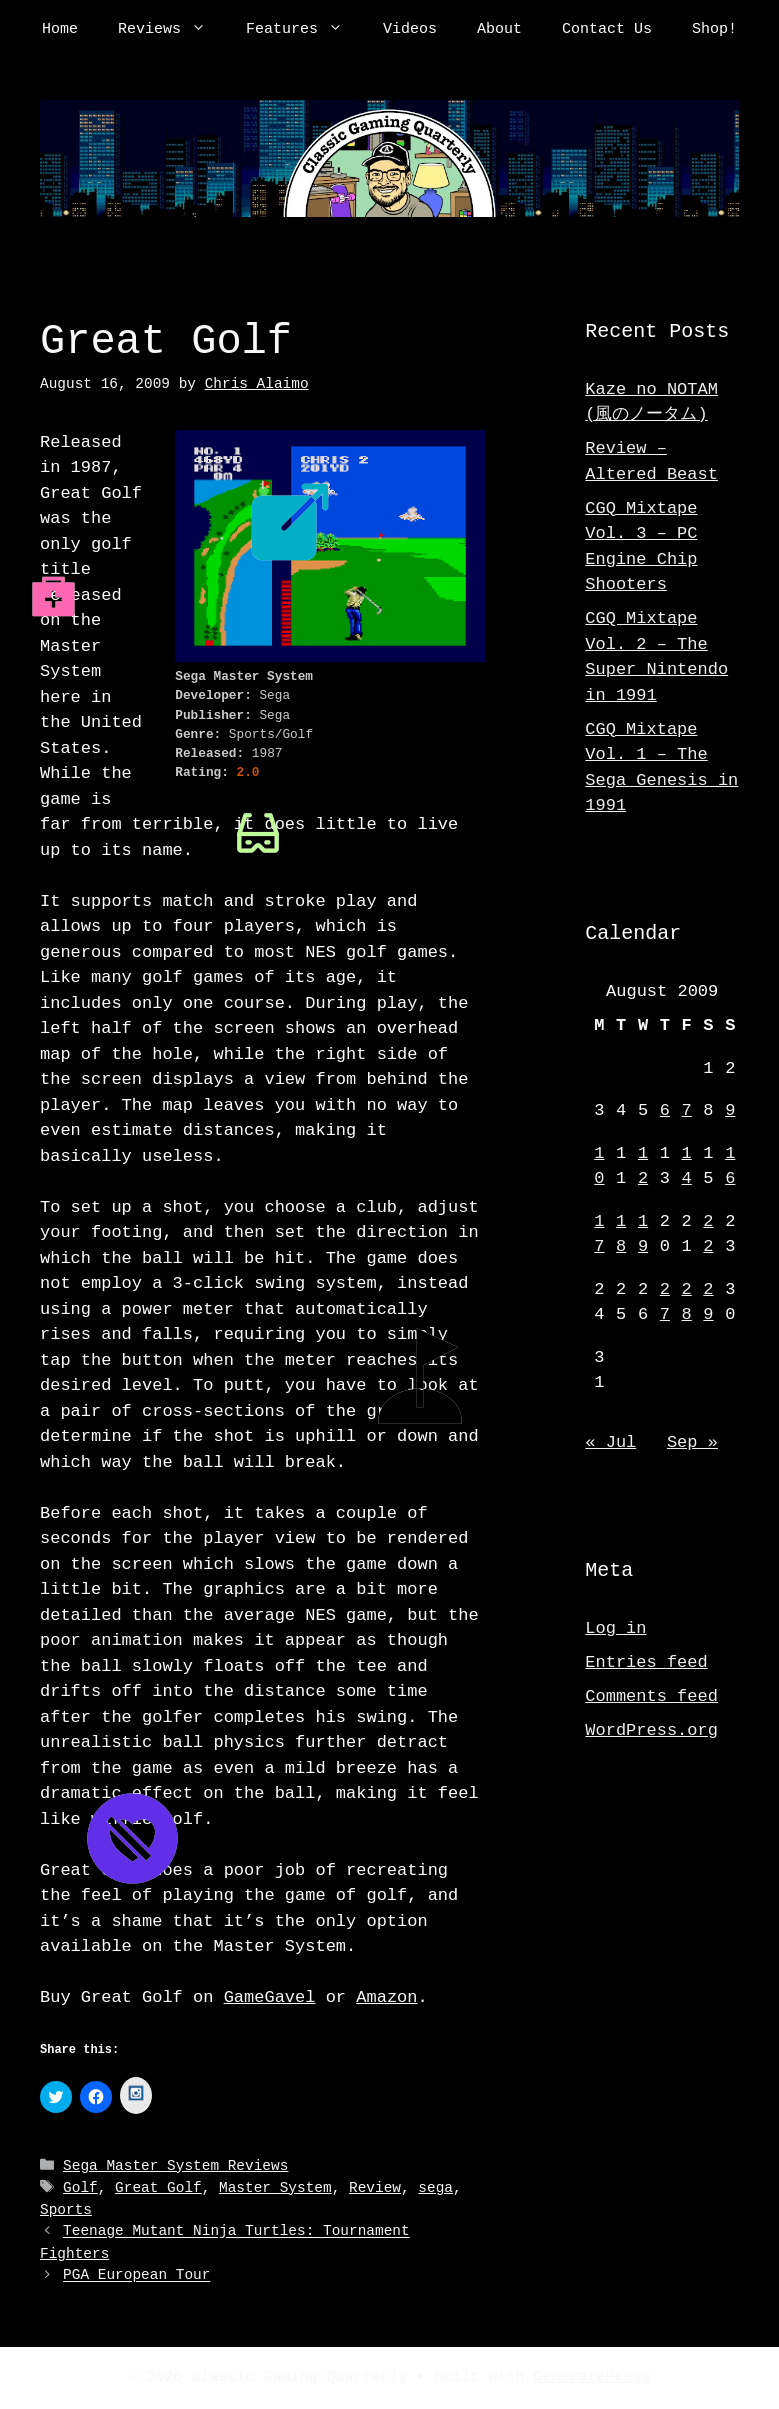  Describe the element at coordinates (420, 1376) in the screenshot. I see `view golf course or club information` at that location.